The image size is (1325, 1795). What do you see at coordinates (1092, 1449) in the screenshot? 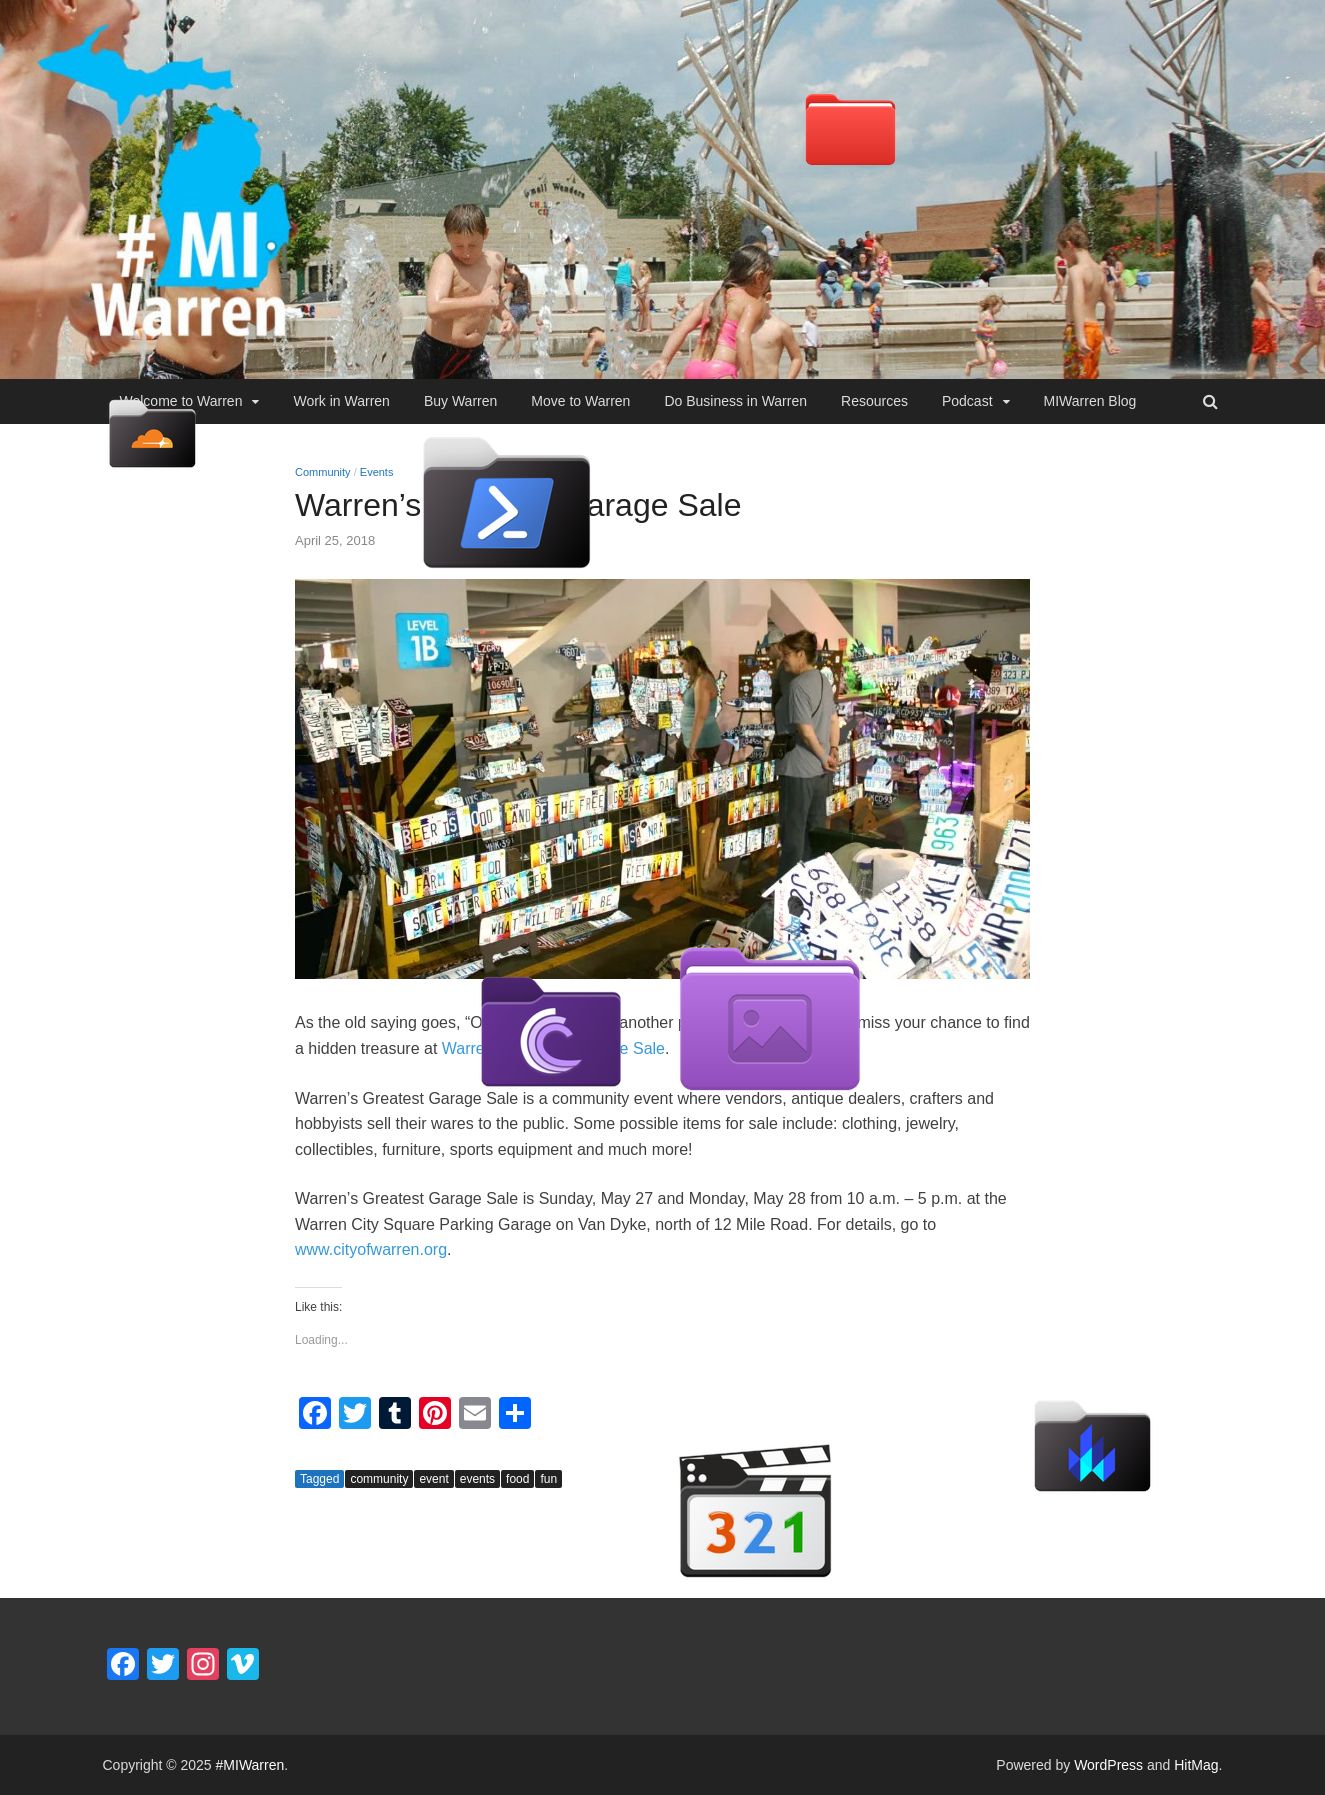
I see `folder containing lit framework or library files` at bounding box center [1092, 1449].